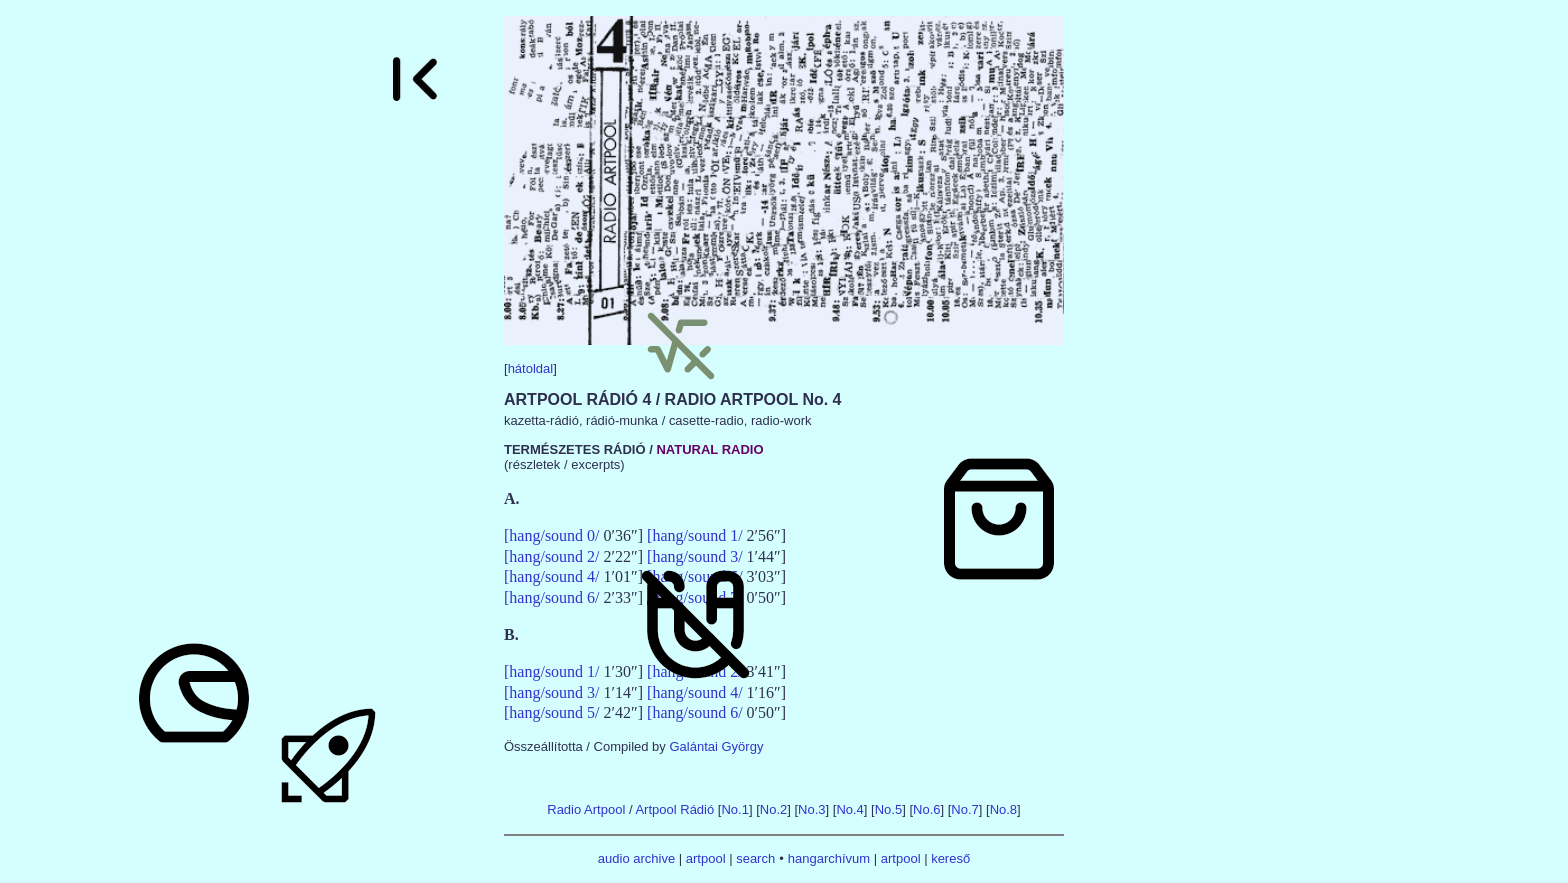 This screenshot has width=1568, height=883. What do you see at coordinates (194, 693) in the screenshot?
I see `access safety or protective gear settings` at bounding box center [194, 693].